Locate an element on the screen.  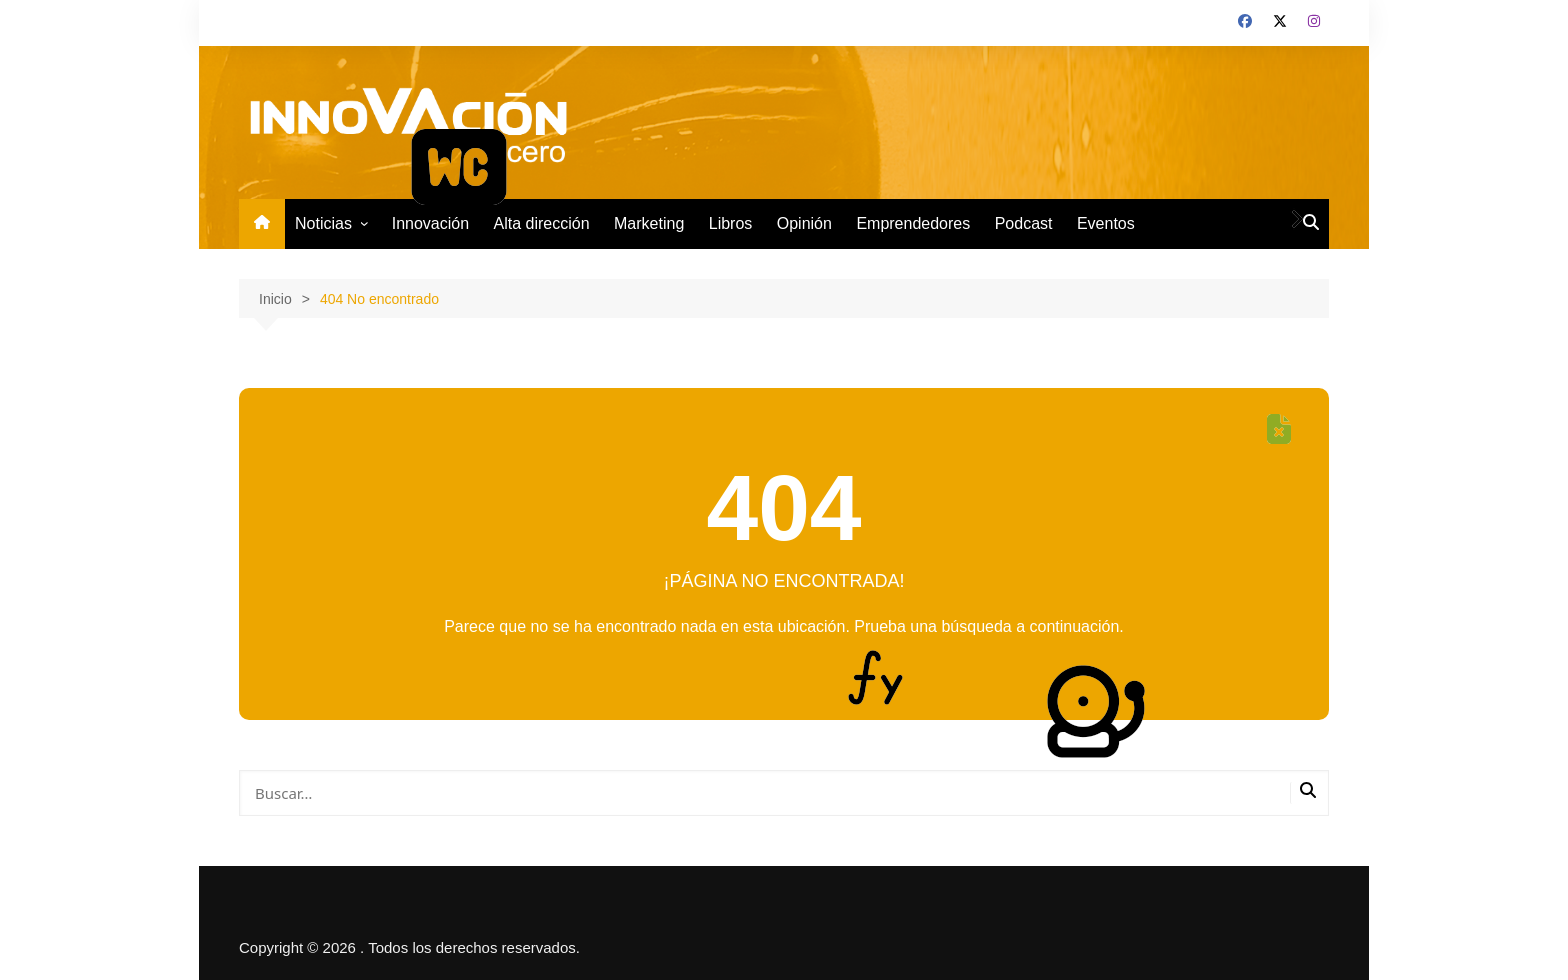
delete or remove a file is located at coordinates (1279, 429).